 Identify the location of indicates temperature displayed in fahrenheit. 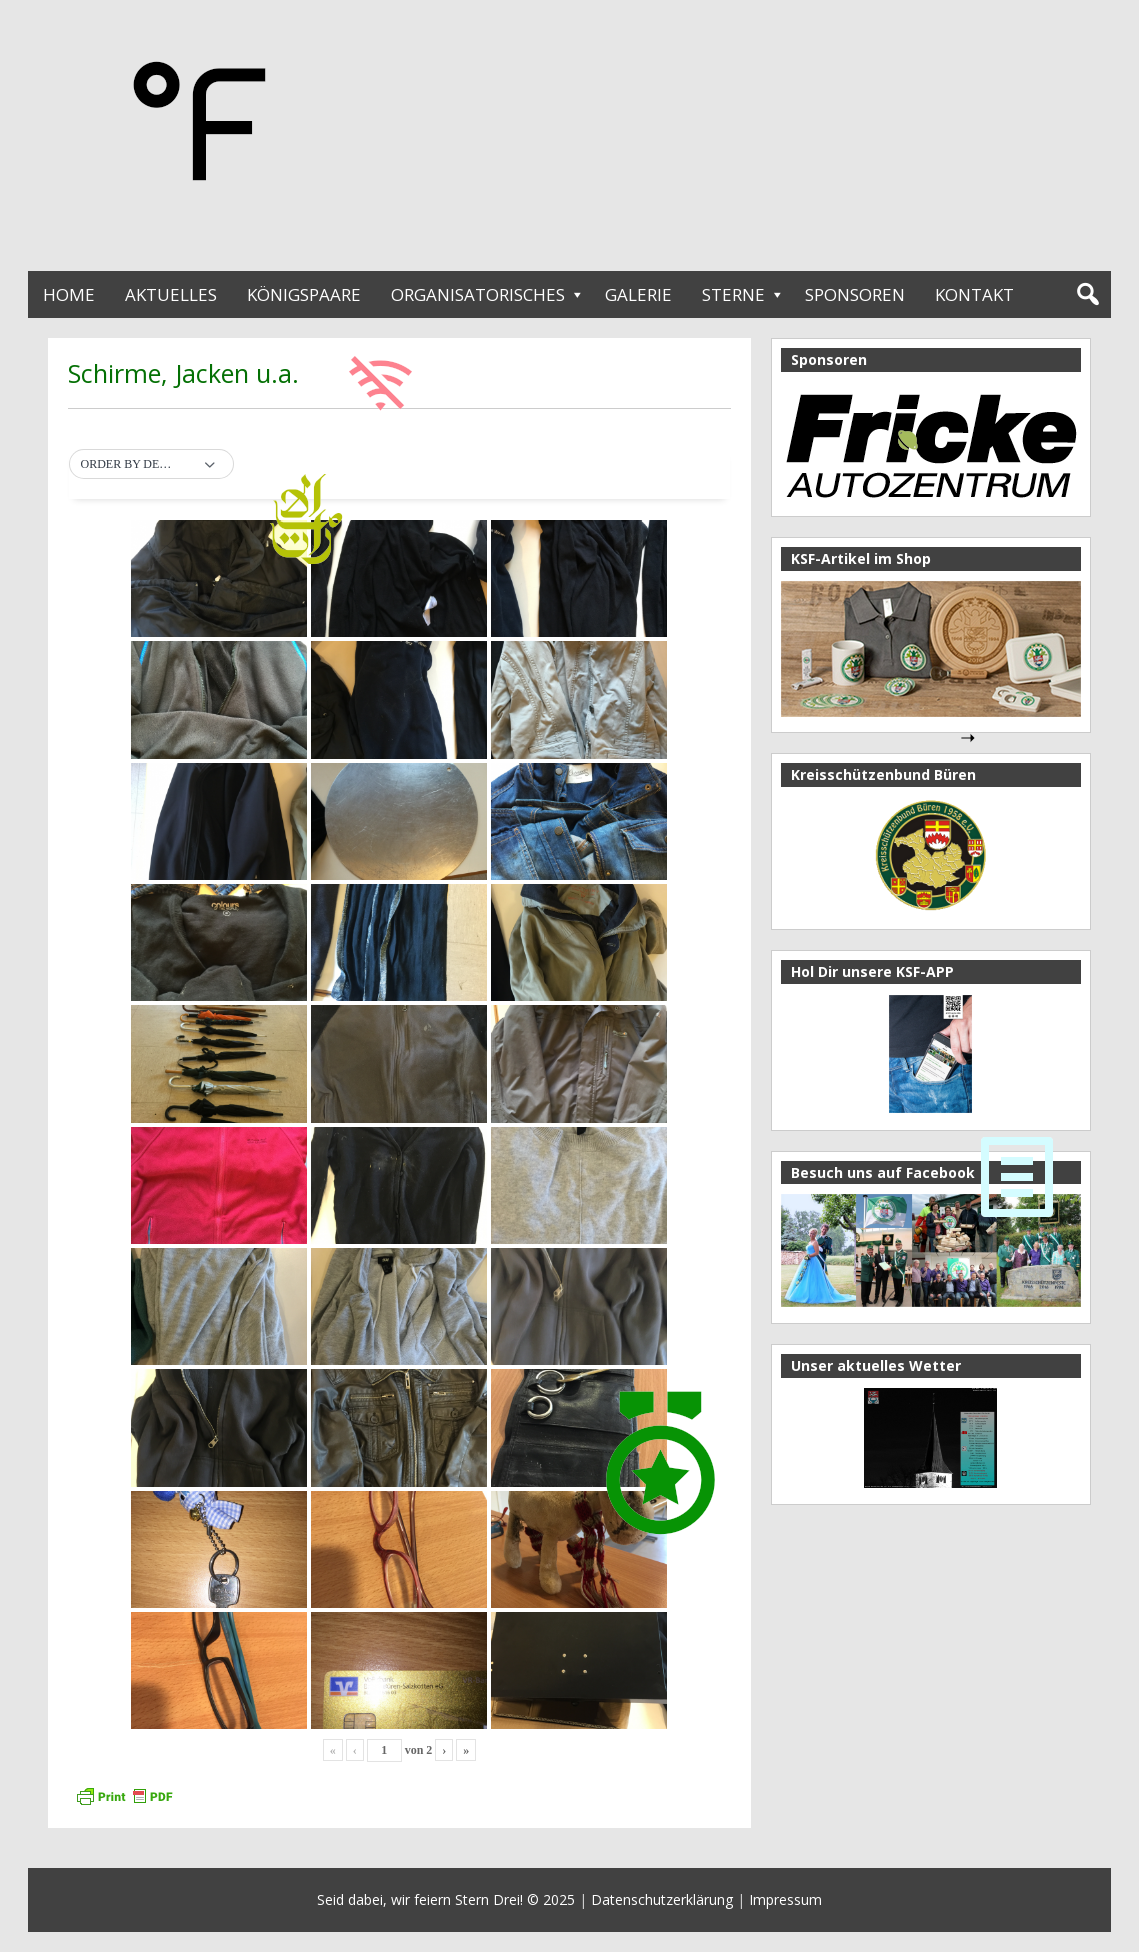
(206, 121).